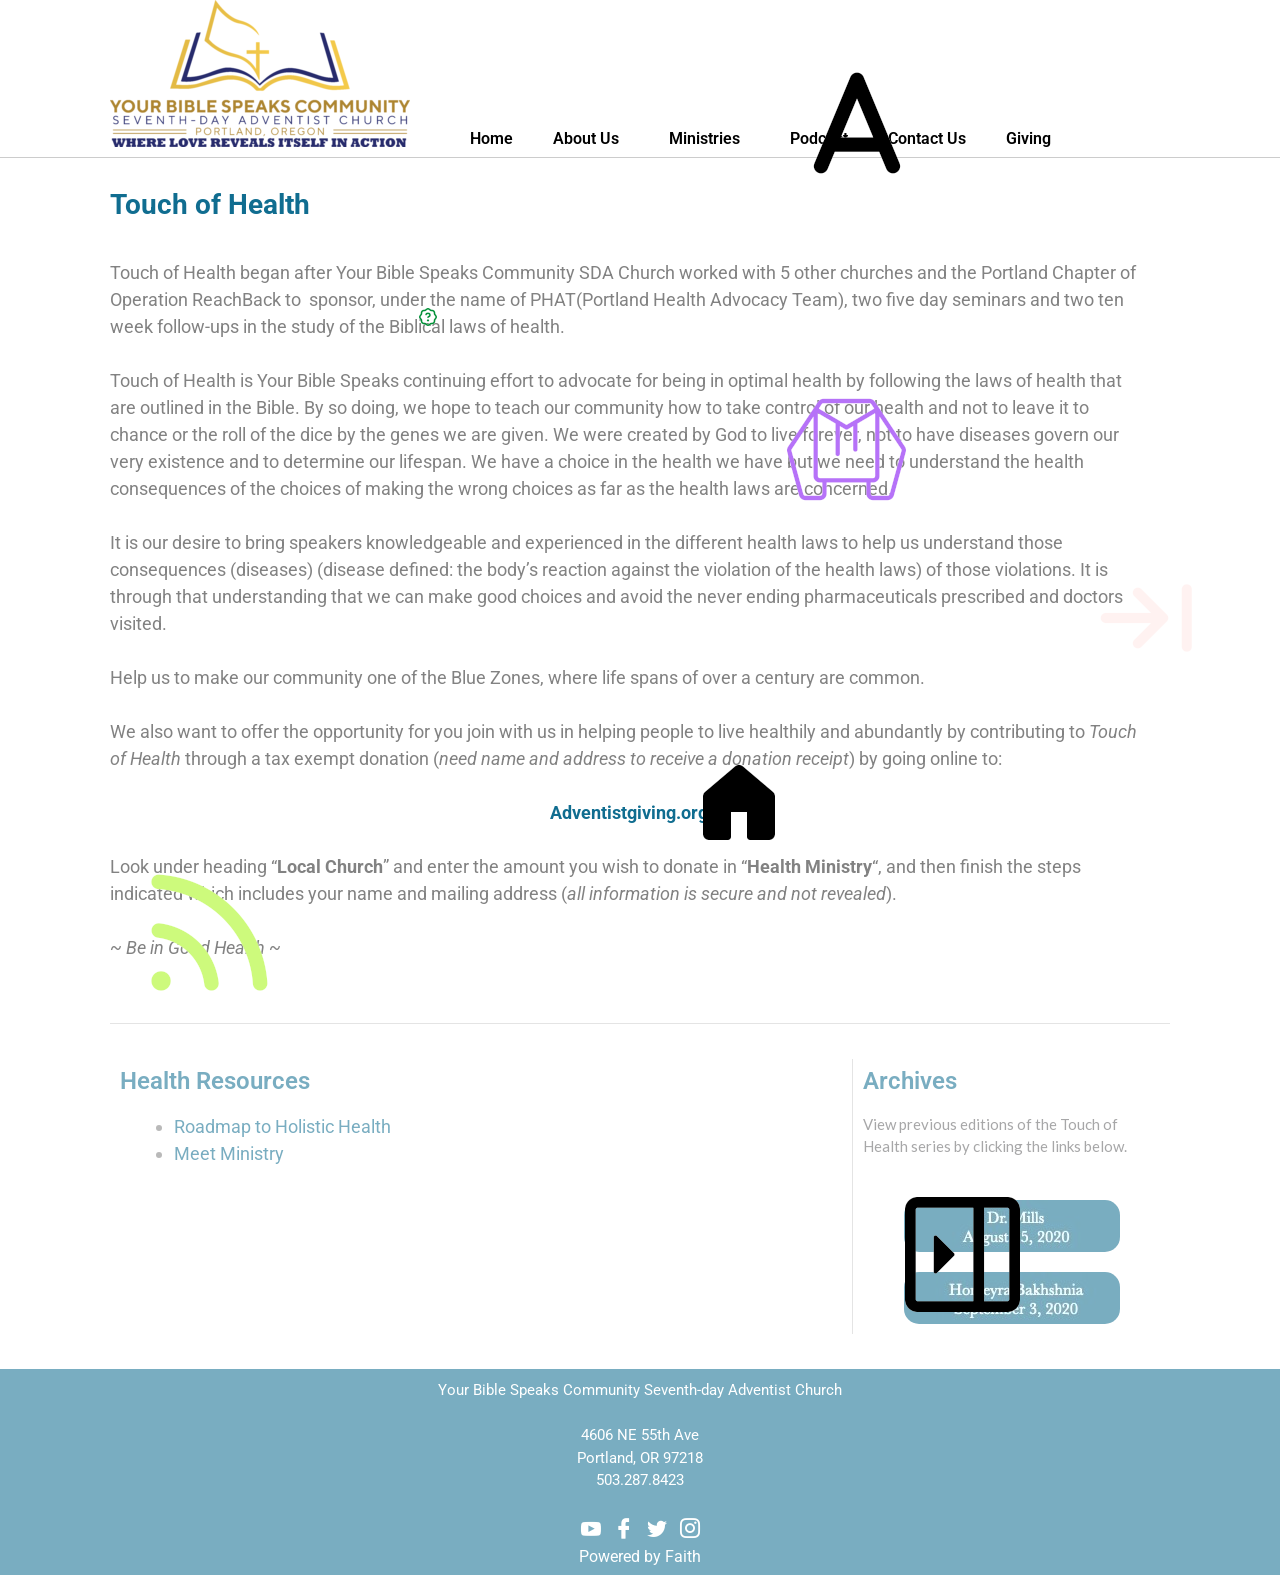 Image resolution: width=1280 pixels, height=1575 pixels. What do you see at coordinates (962, 1254) in the screenshot?
I see `collapse the sidebar panel` at bounding box center [962, 1254].